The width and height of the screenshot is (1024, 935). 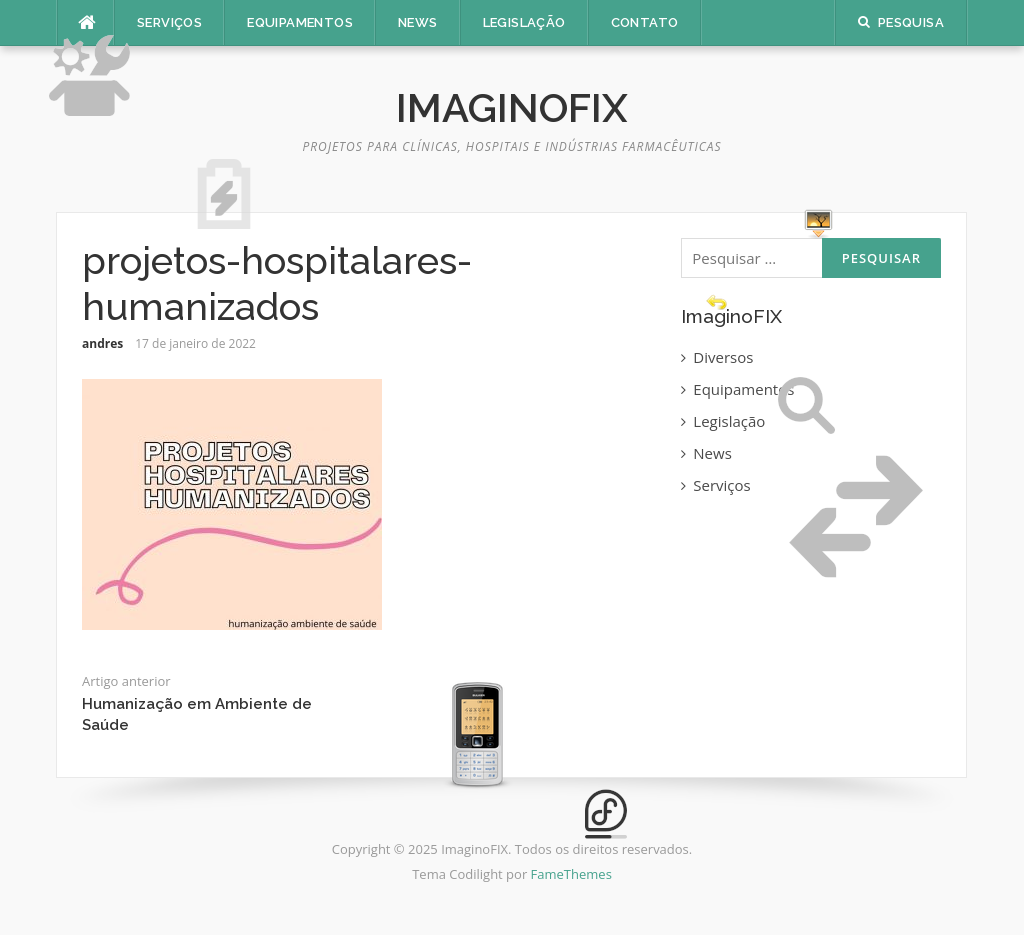 I want to click on undo the last action, so click(x=716, y=301).